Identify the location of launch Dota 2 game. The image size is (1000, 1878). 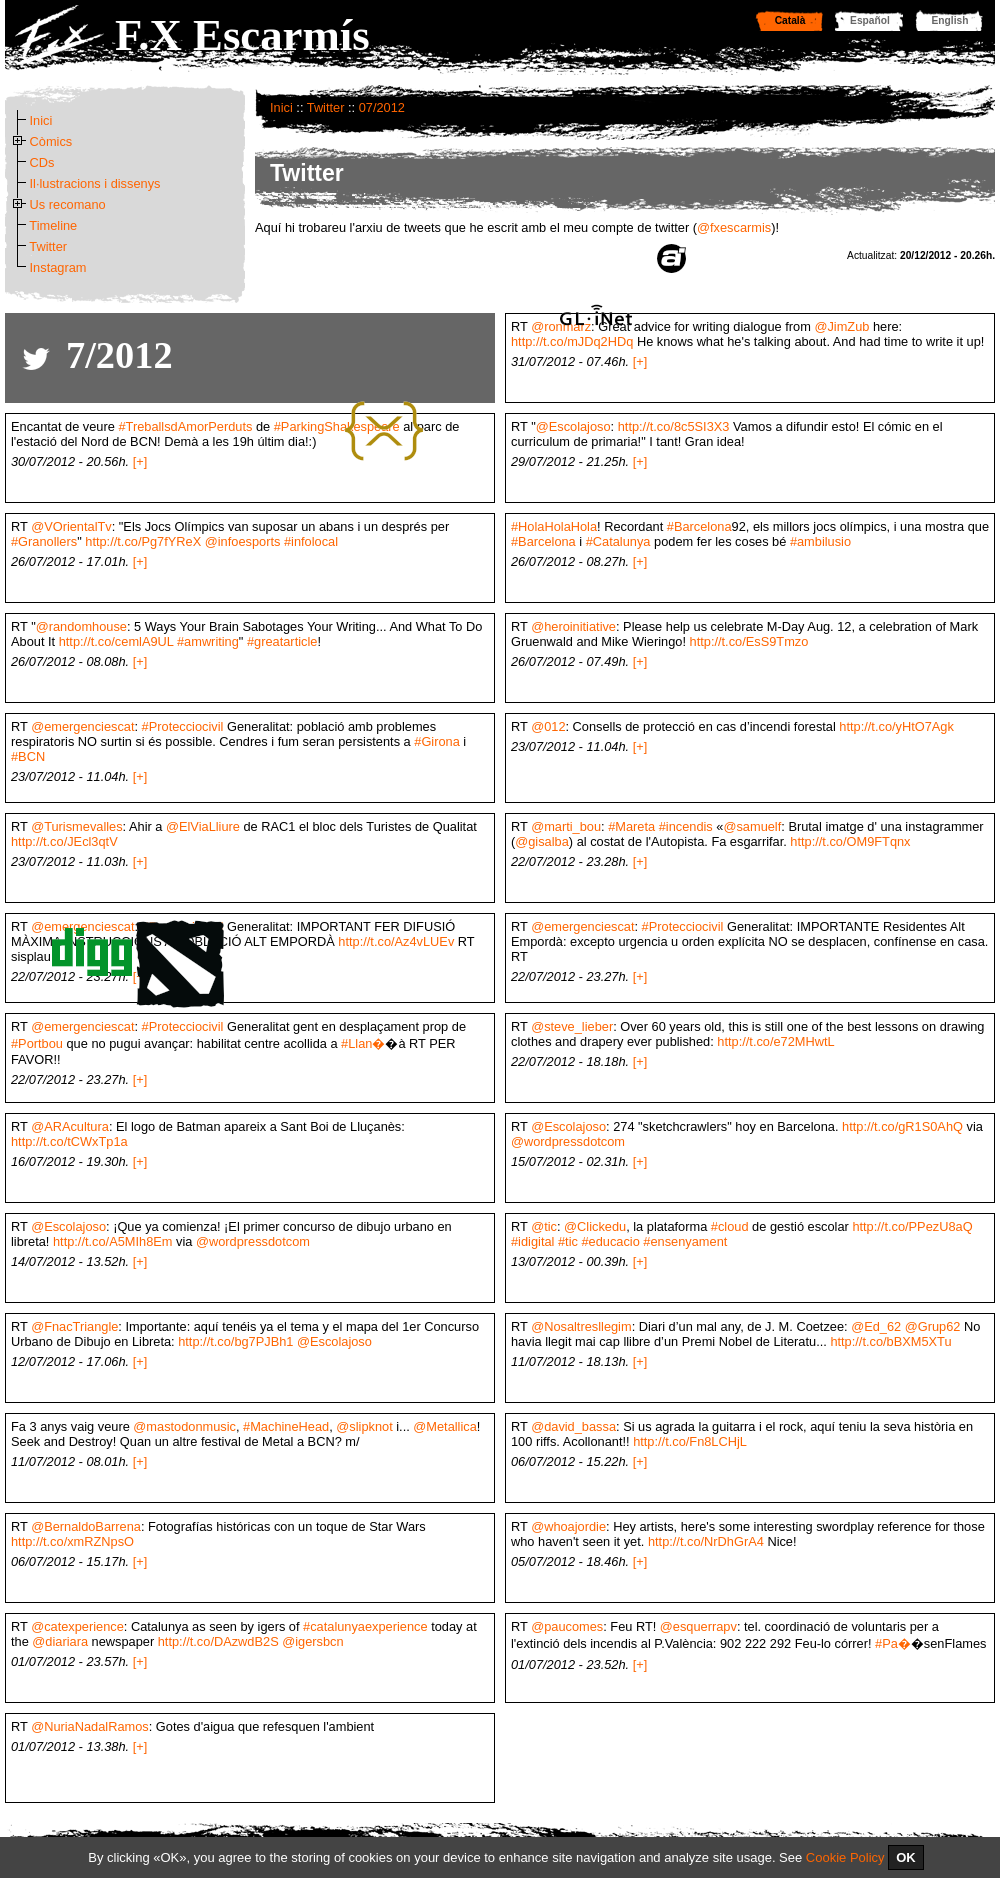
(180, 964).